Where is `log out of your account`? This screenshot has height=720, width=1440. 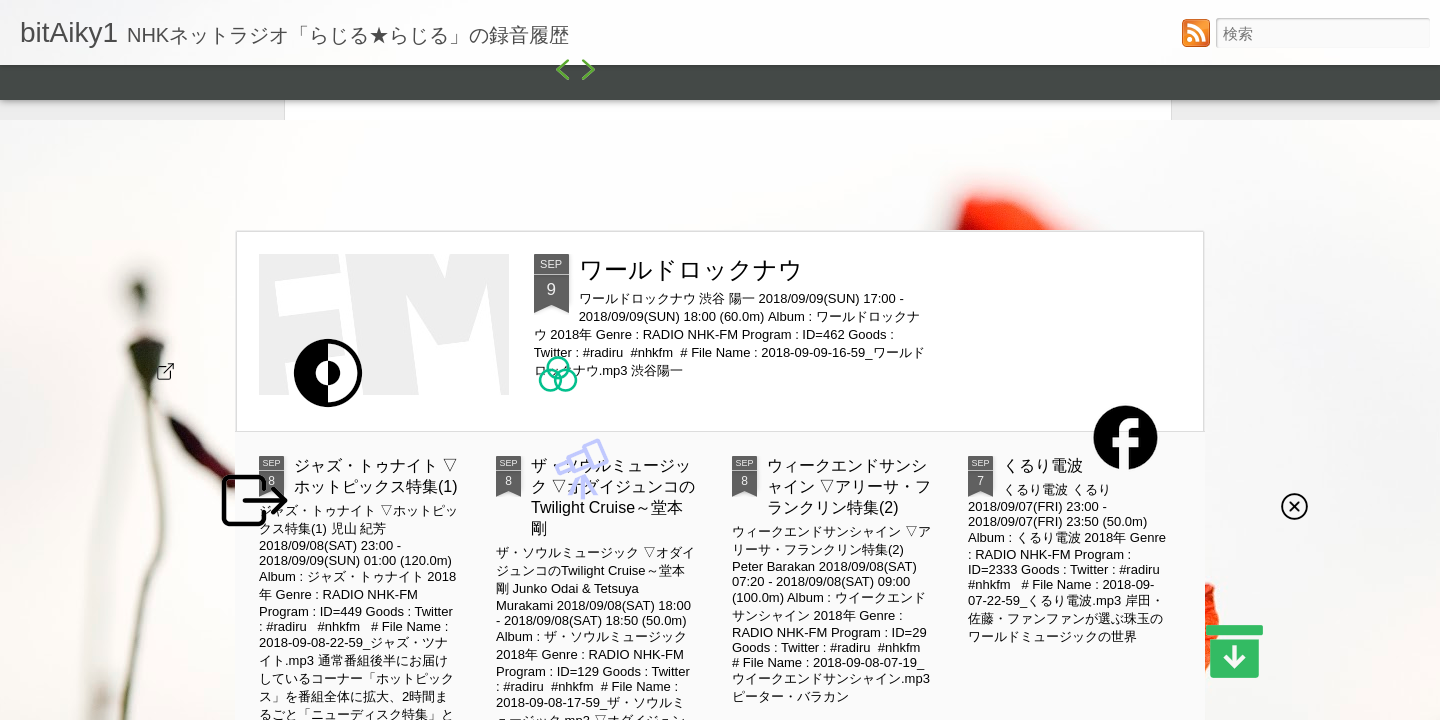 log out of your account is located at coordinates (254, 500).